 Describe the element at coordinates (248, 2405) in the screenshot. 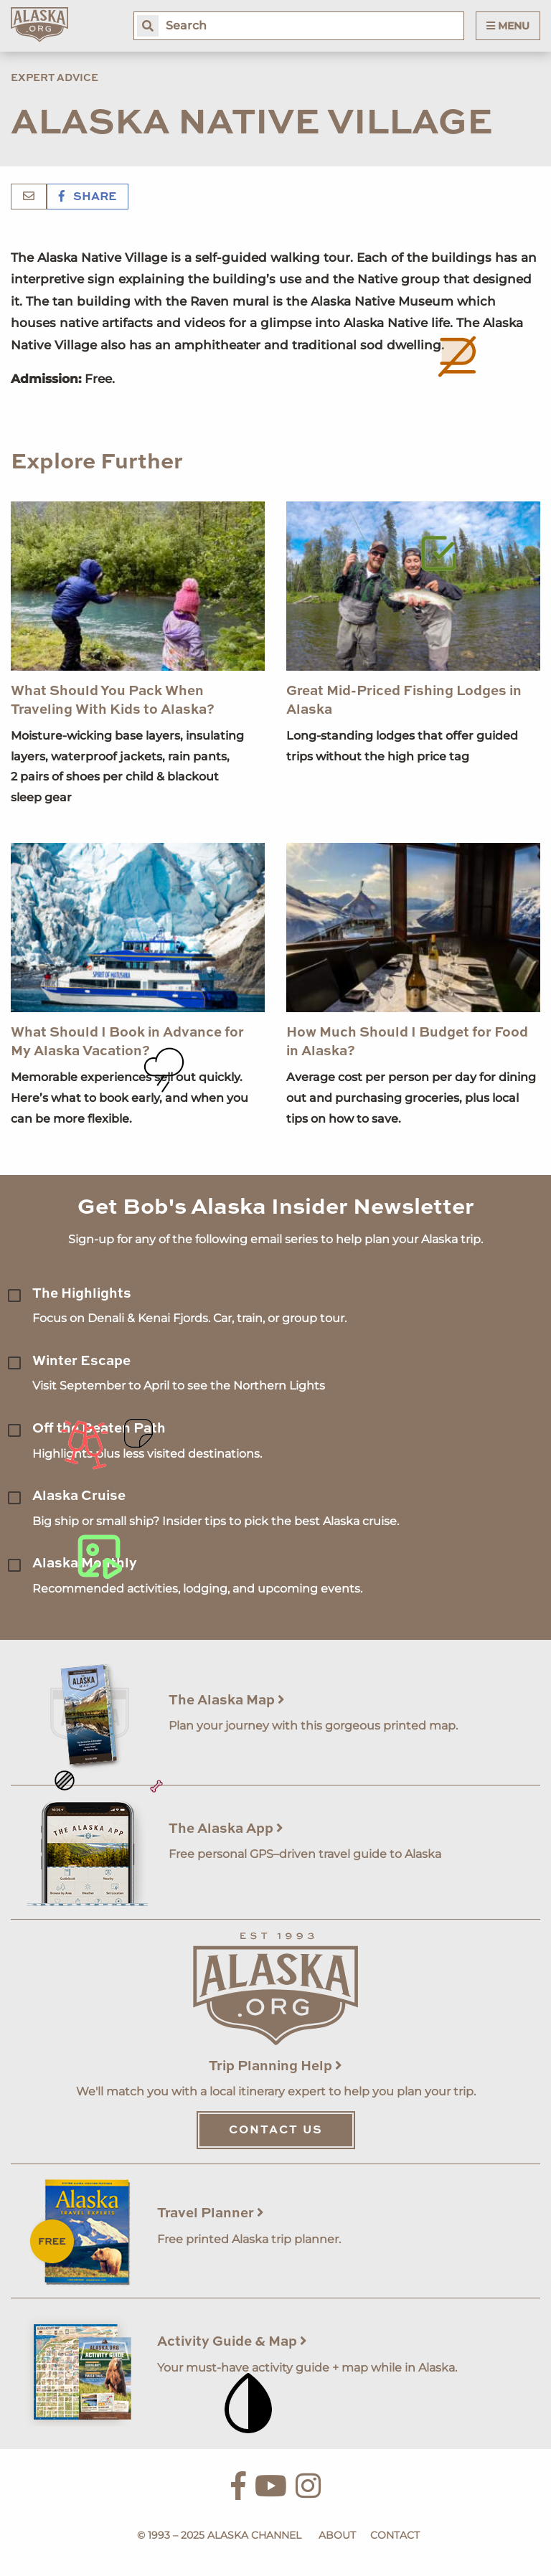

I see `adjust color saturation or contrast settings` at that location.